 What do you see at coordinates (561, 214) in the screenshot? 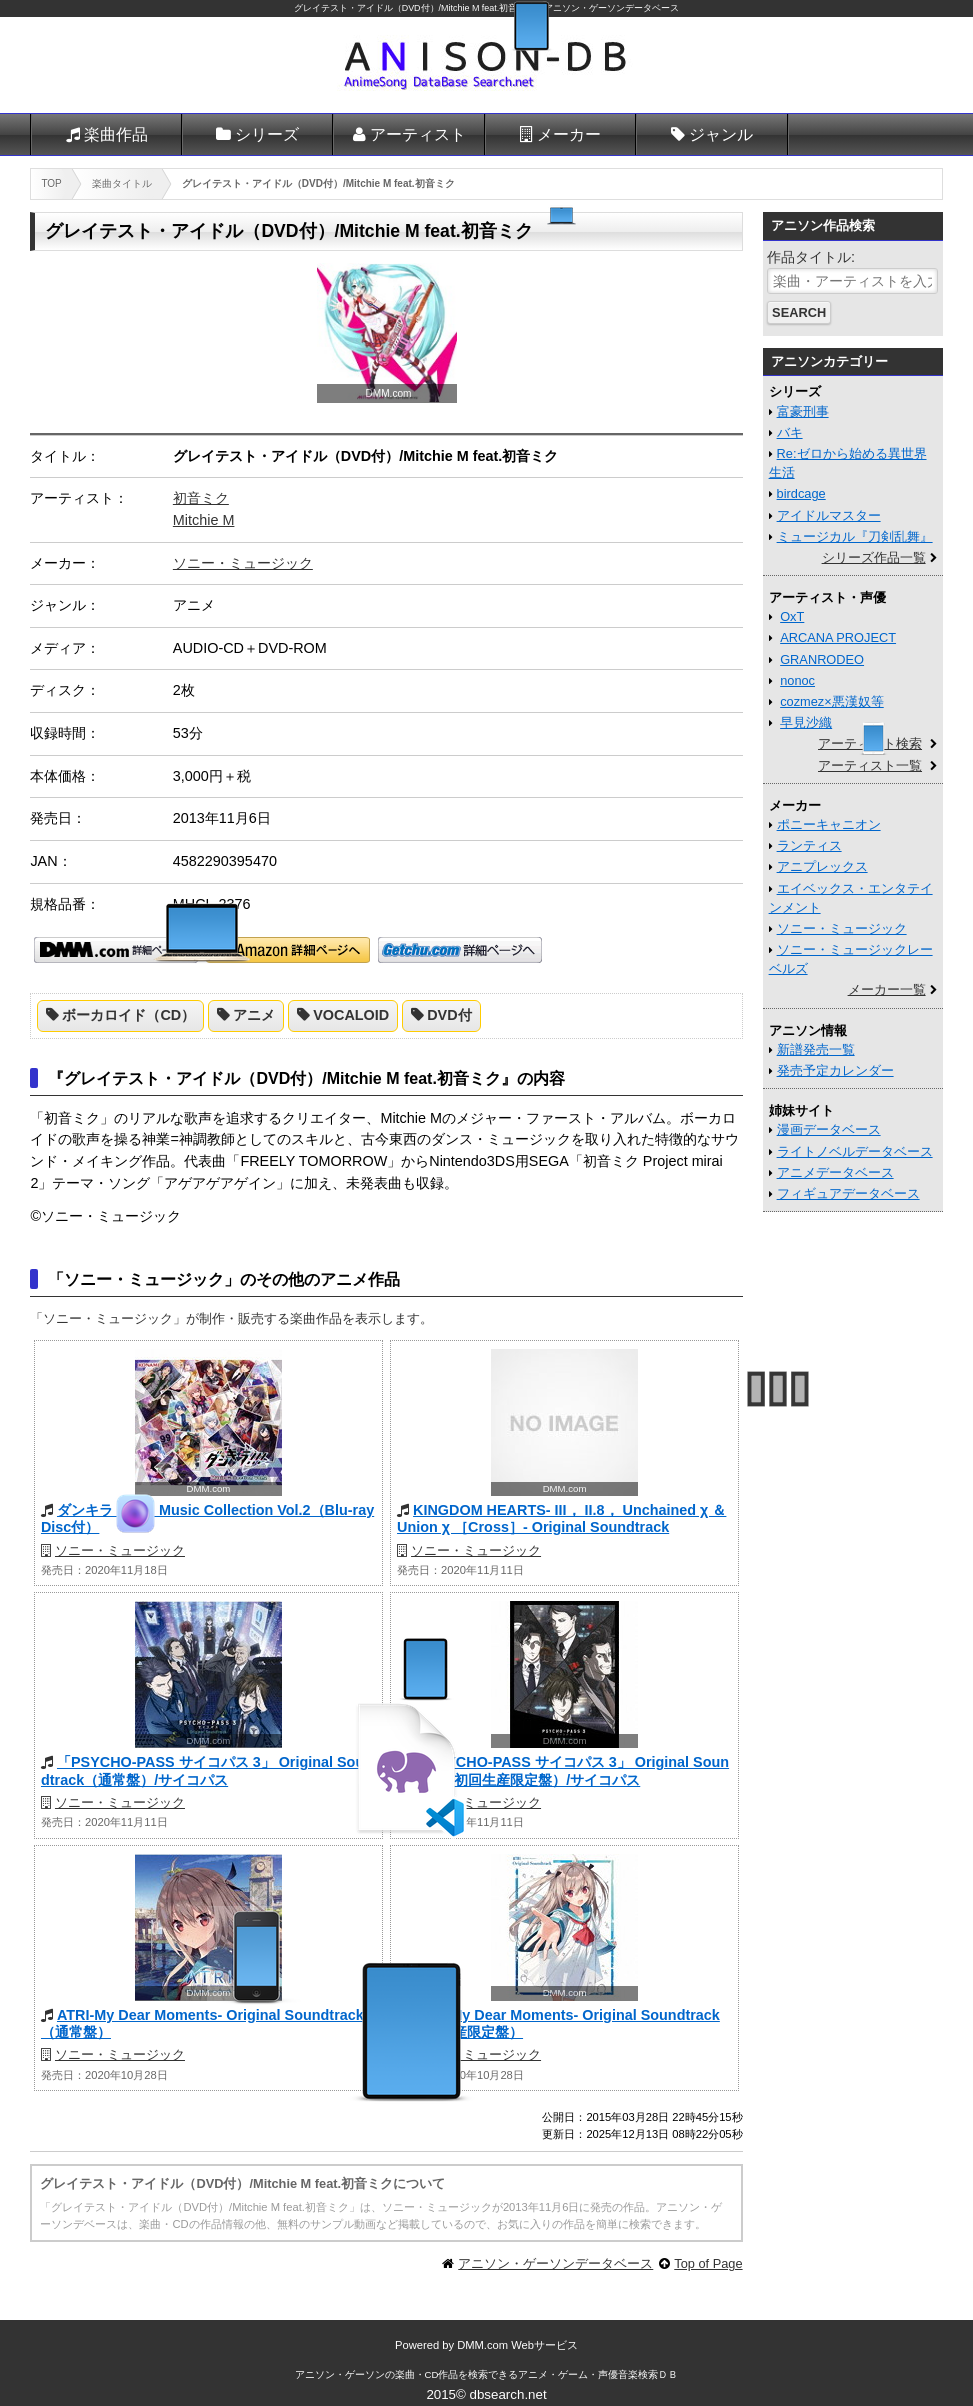
I see `macbook air 15-inch device icon` at bounding box center [561, 214].